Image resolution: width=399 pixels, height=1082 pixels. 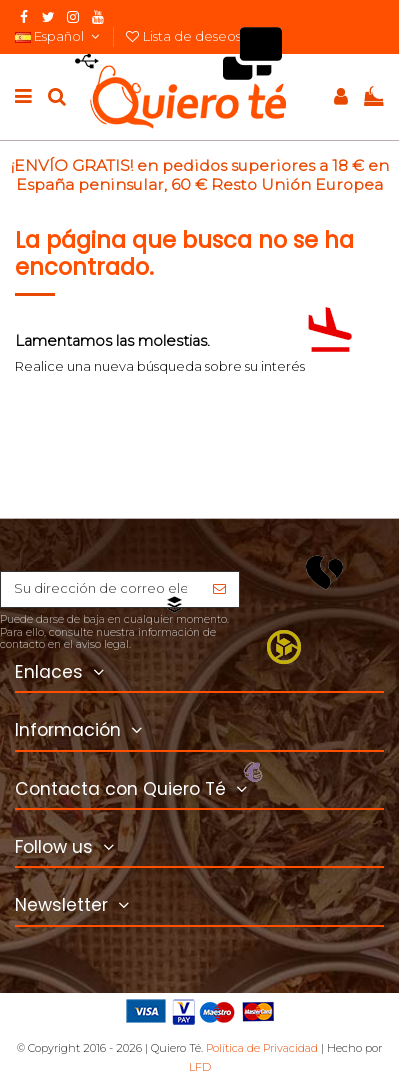 What do you see at coordinates (324, 572) in the screenshot?
I see `visit the Soriana website or app` at bounding box center [324, 572].